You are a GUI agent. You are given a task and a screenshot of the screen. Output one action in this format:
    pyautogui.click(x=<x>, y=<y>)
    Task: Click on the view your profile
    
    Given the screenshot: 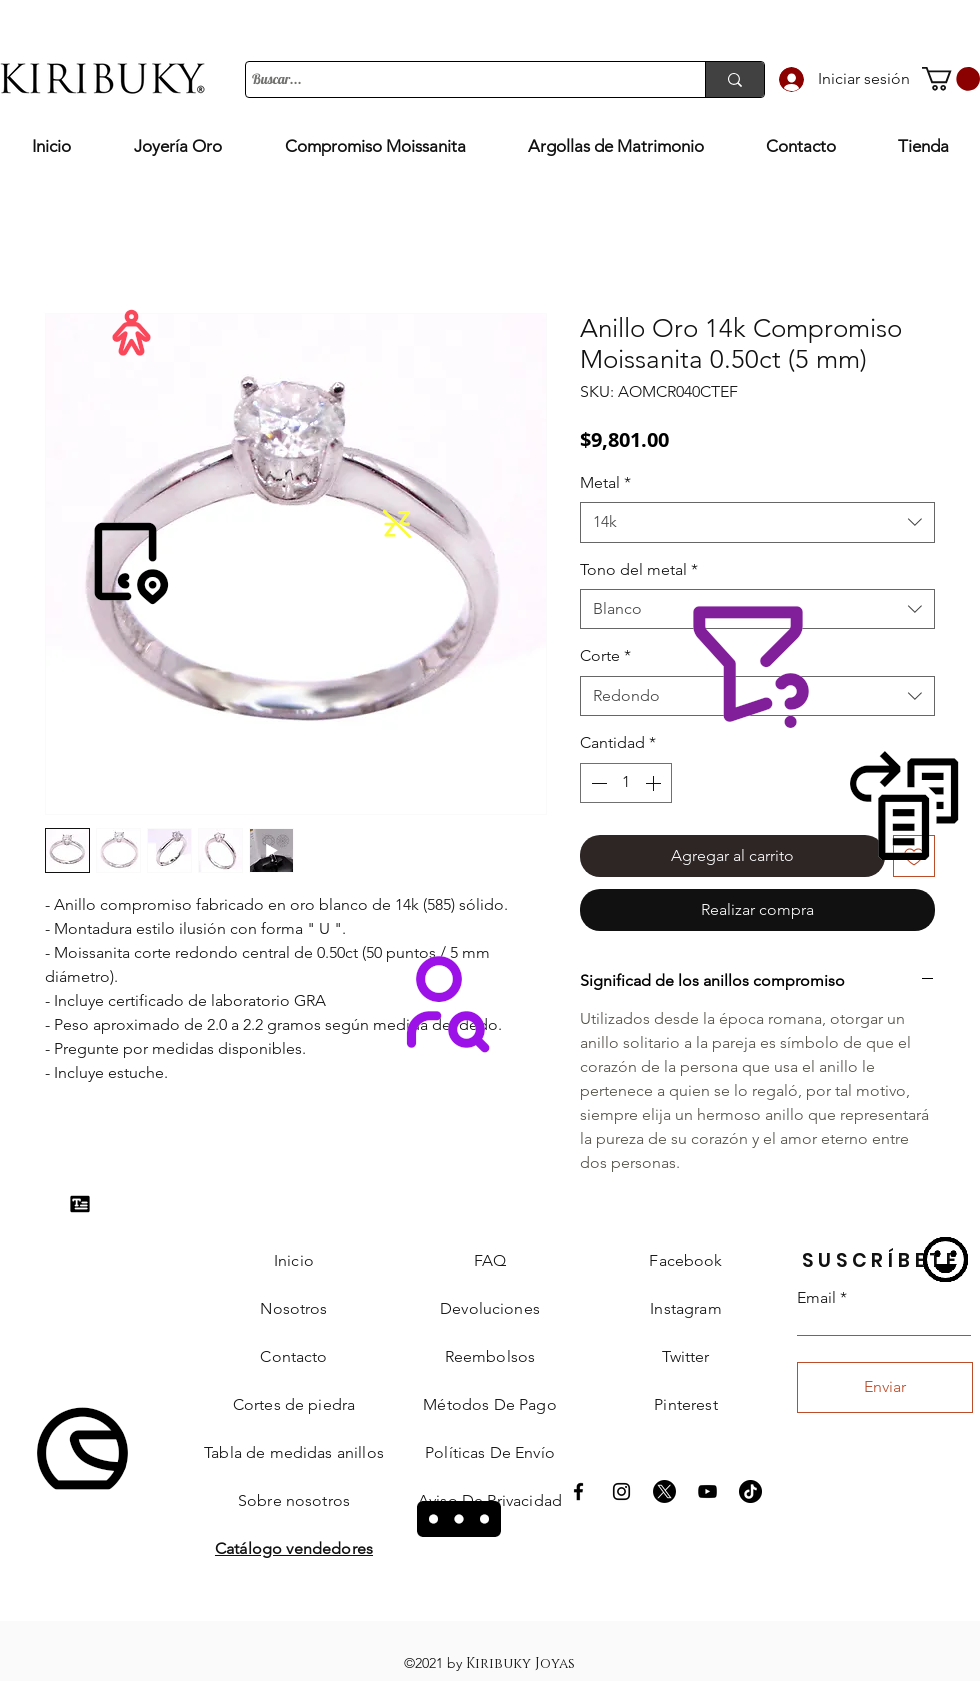 What is the action you would take?
    pyautogui.click(x=131, y=333)
    